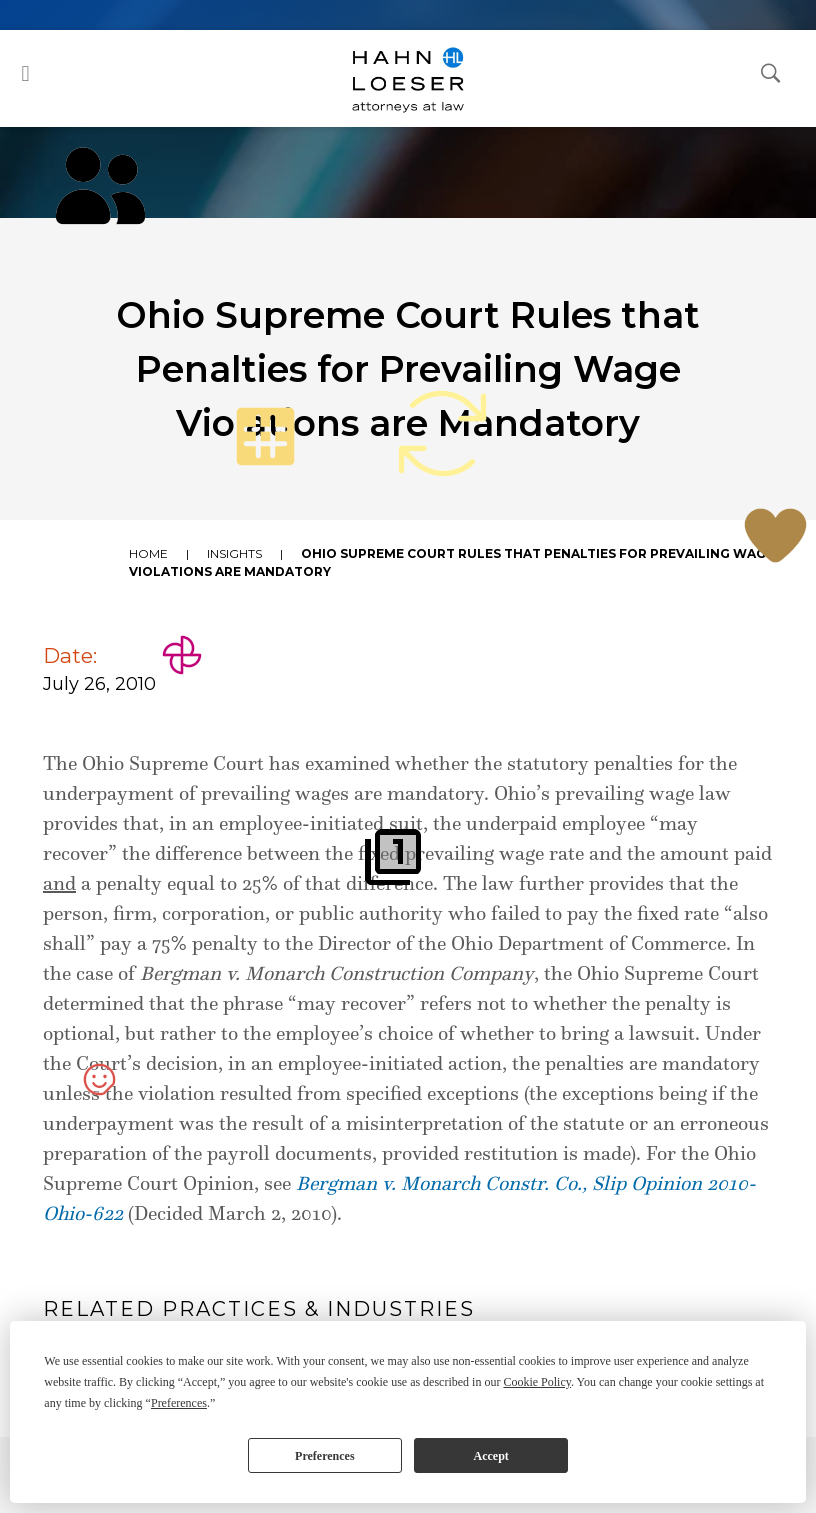 The height and width of the screenshot is (1513, 816). What do you see at coordinates (100, 184) in the screenshot?
I see `view group members` at bounding box center [100, 184].